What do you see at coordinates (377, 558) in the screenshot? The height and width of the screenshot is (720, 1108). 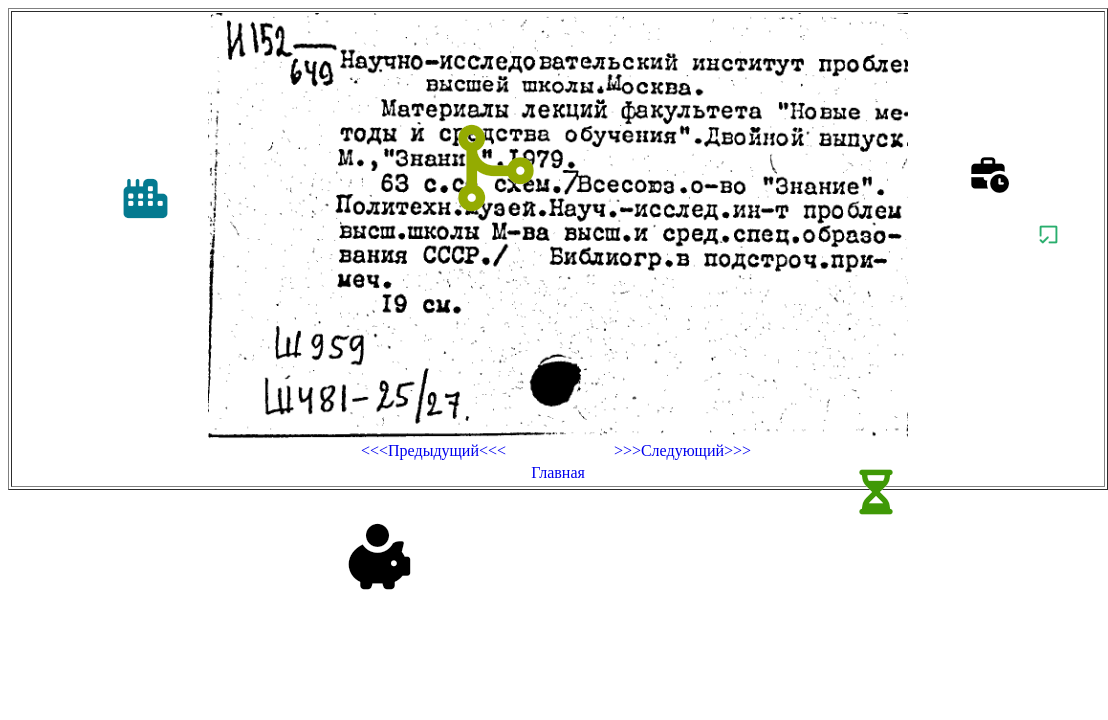 I see `access savings or budget features` at bounding box center [377, 558].